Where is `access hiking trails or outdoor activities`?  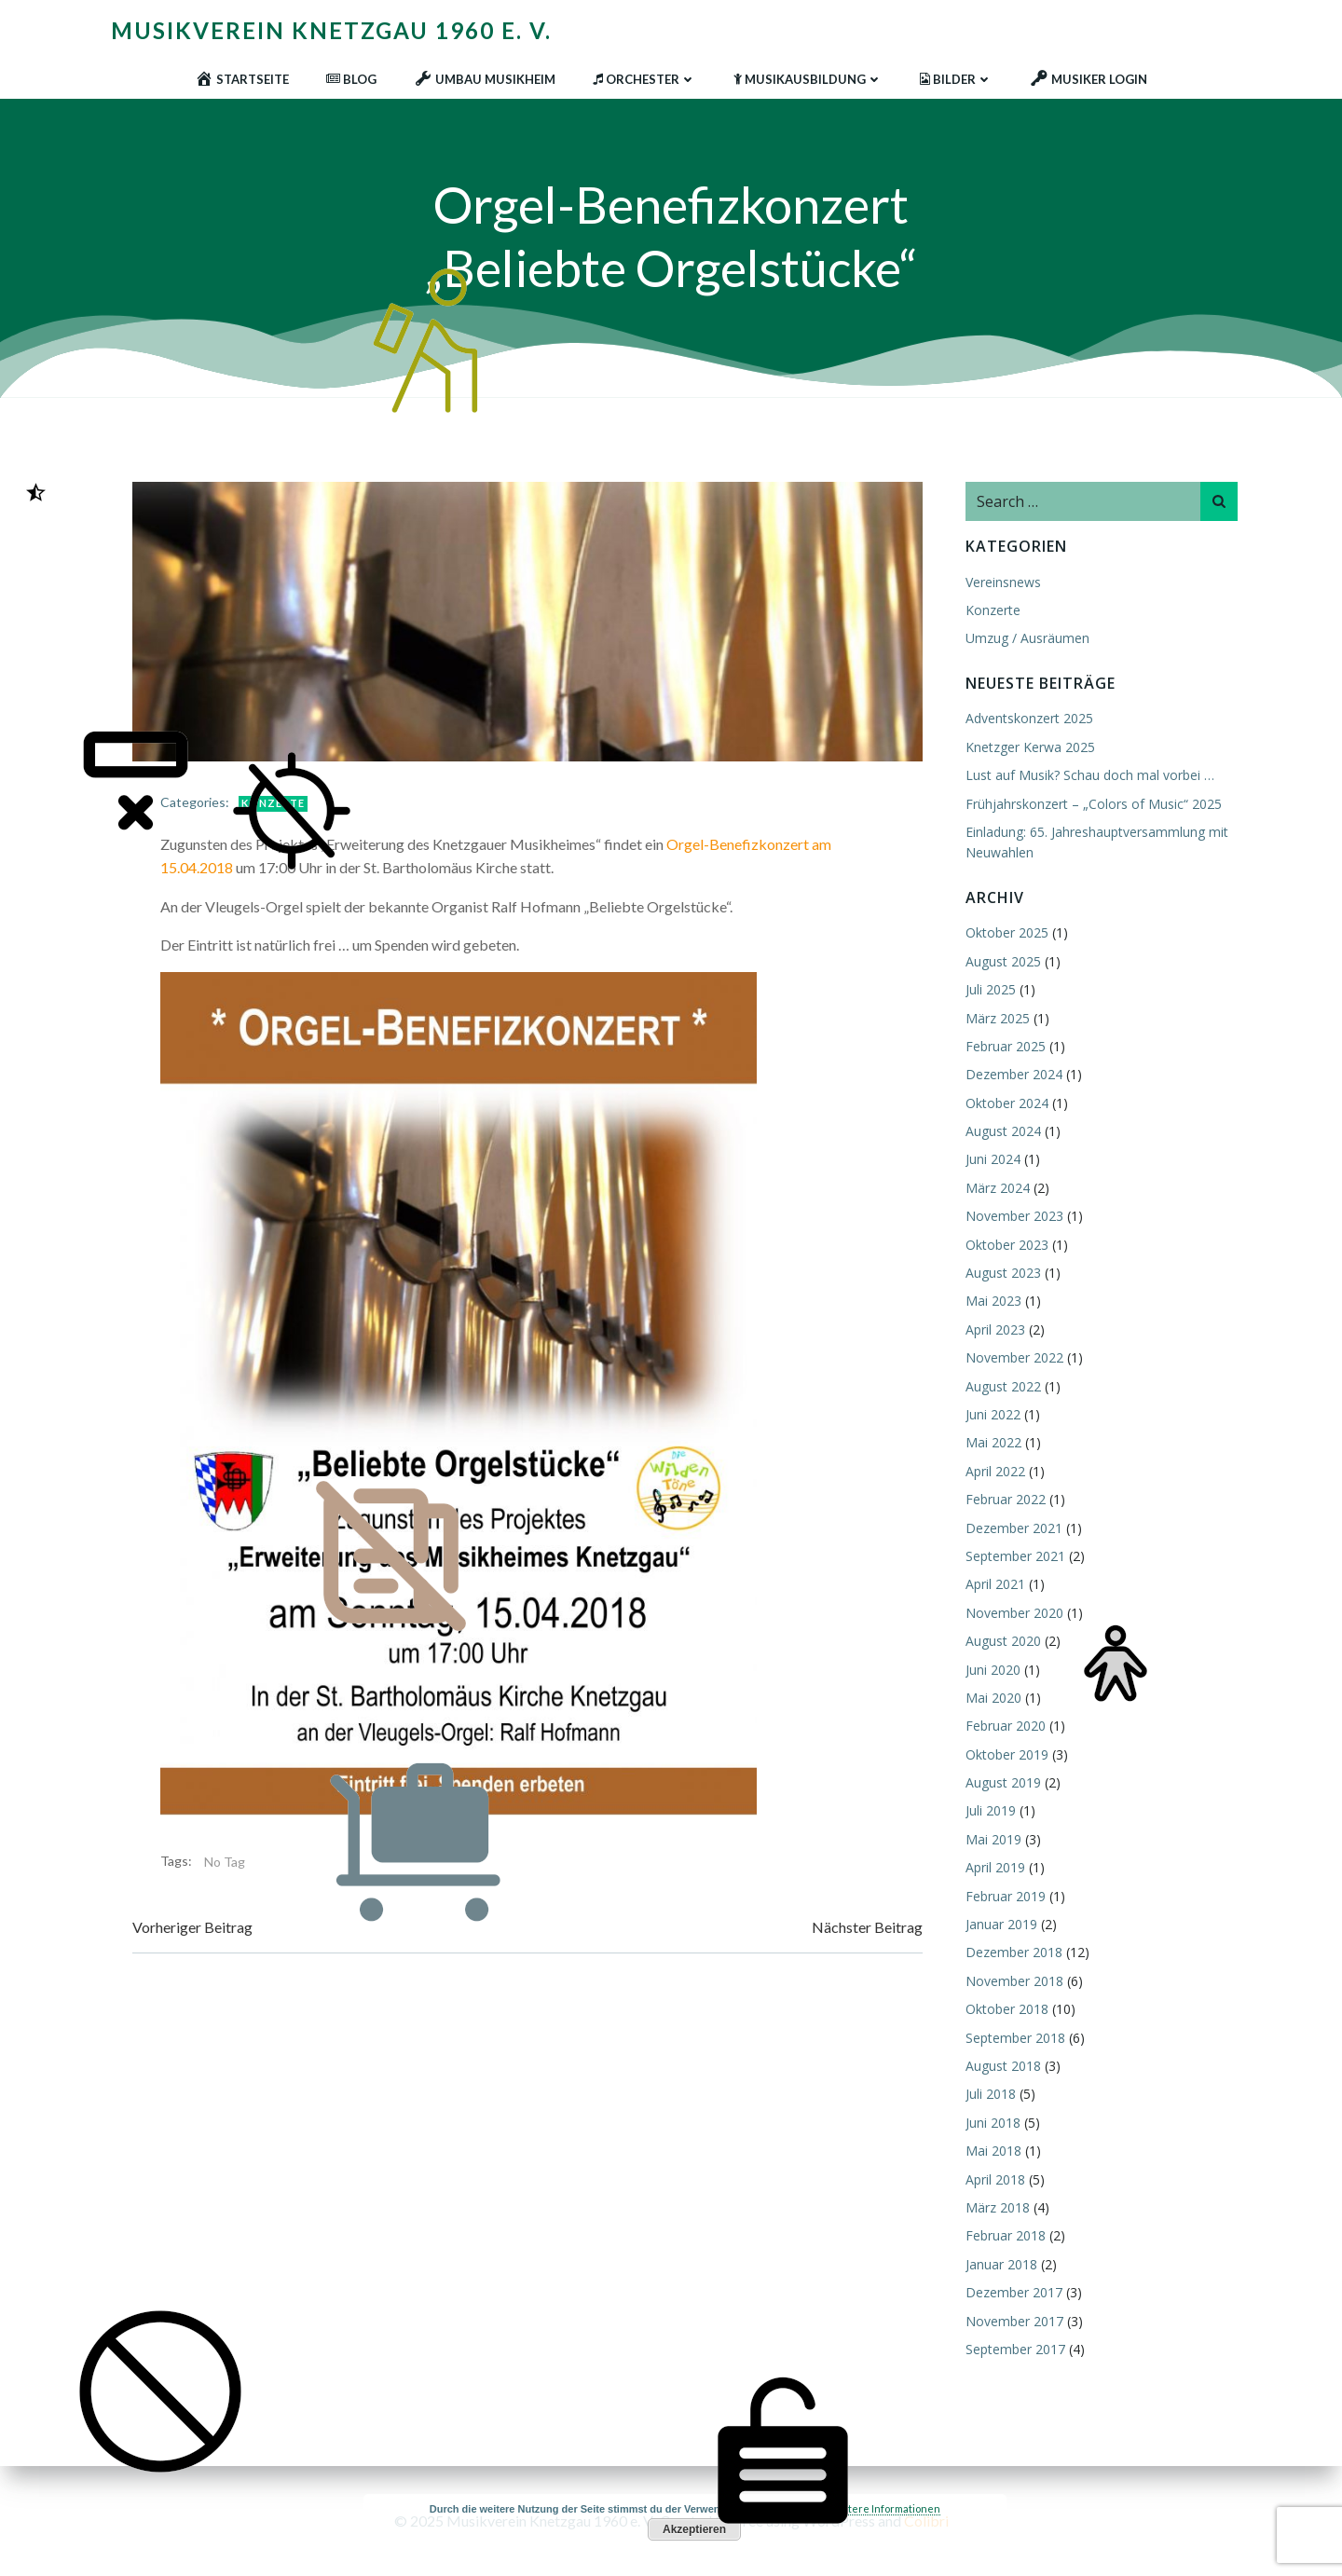 access hiking trails or outdoor activities is located at coordinates (431, 340).